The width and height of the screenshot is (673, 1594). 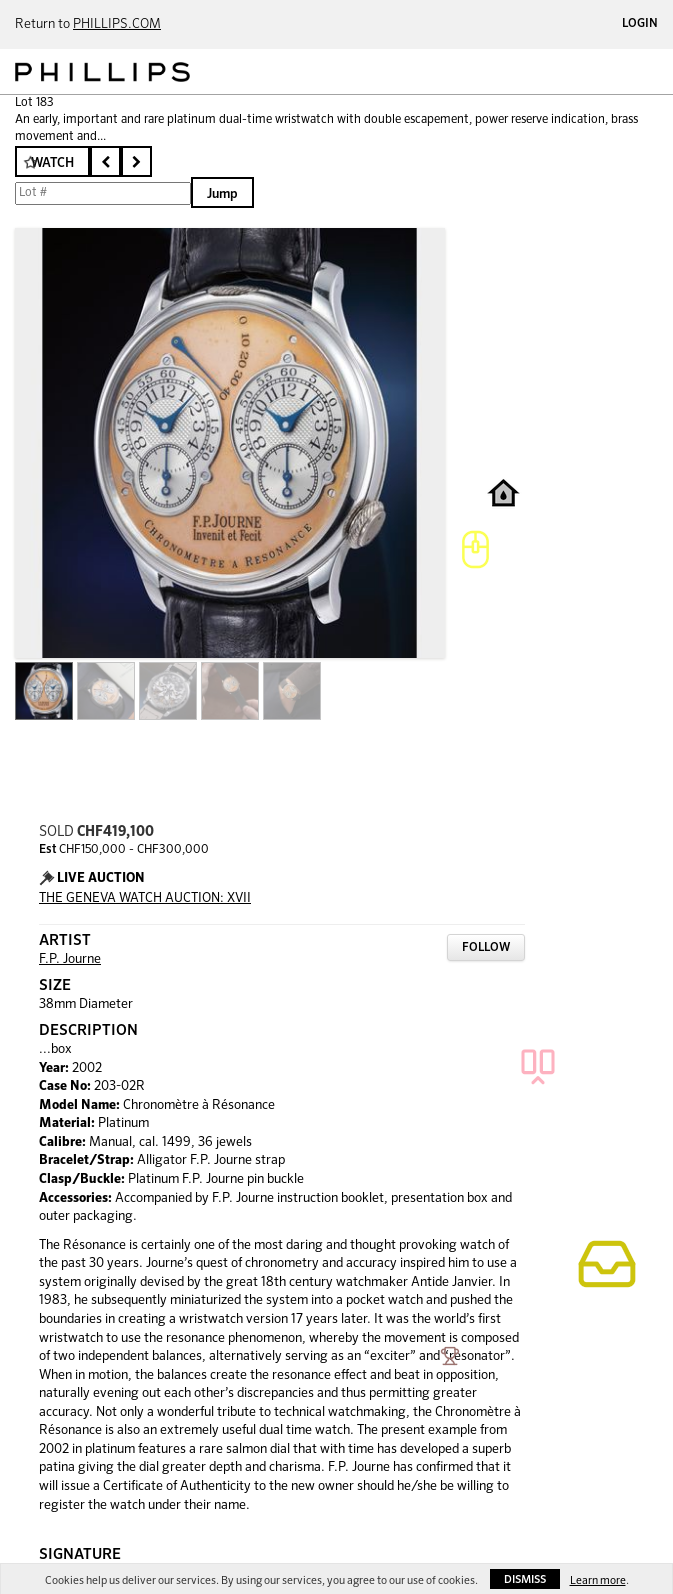 I want to click on view your inbox messages, so click(x=607, y=1264).